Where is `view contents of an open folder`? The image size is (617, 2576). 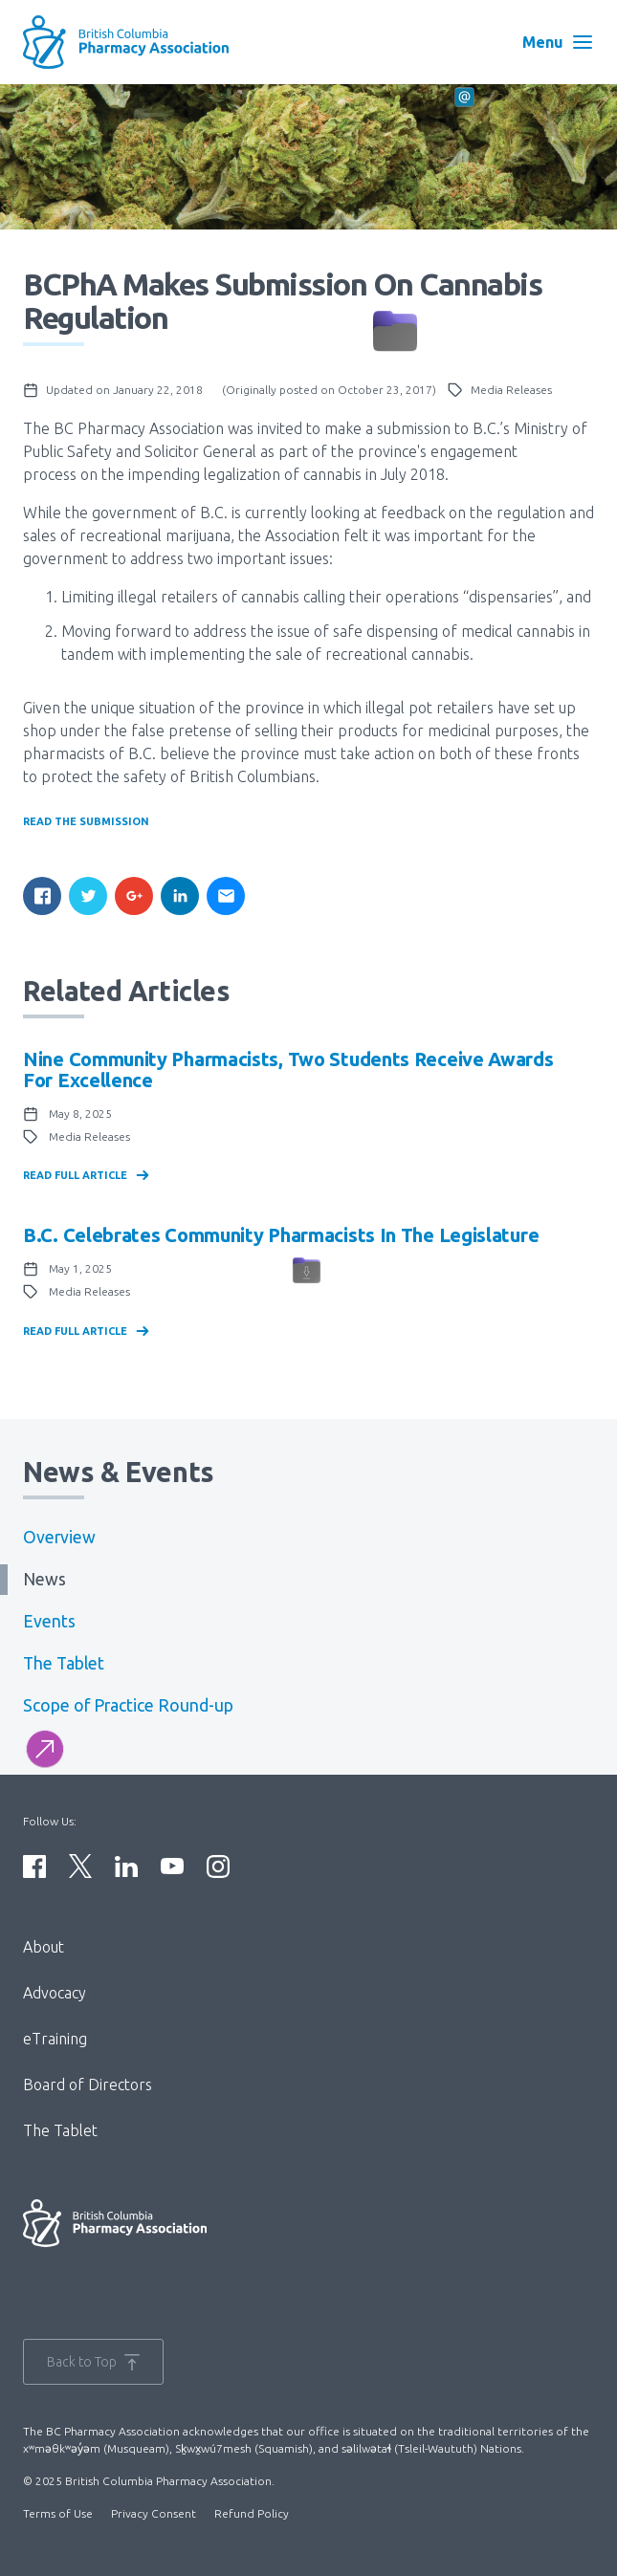
view contents of an open folder is located at coordinates (395, 331).